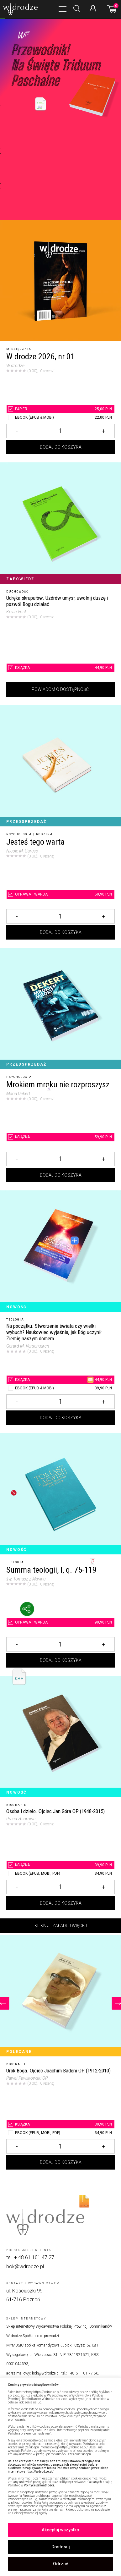 This screenshot has width=121, height=2576. I want to click on vala programming language source file, so click(49, 1088).